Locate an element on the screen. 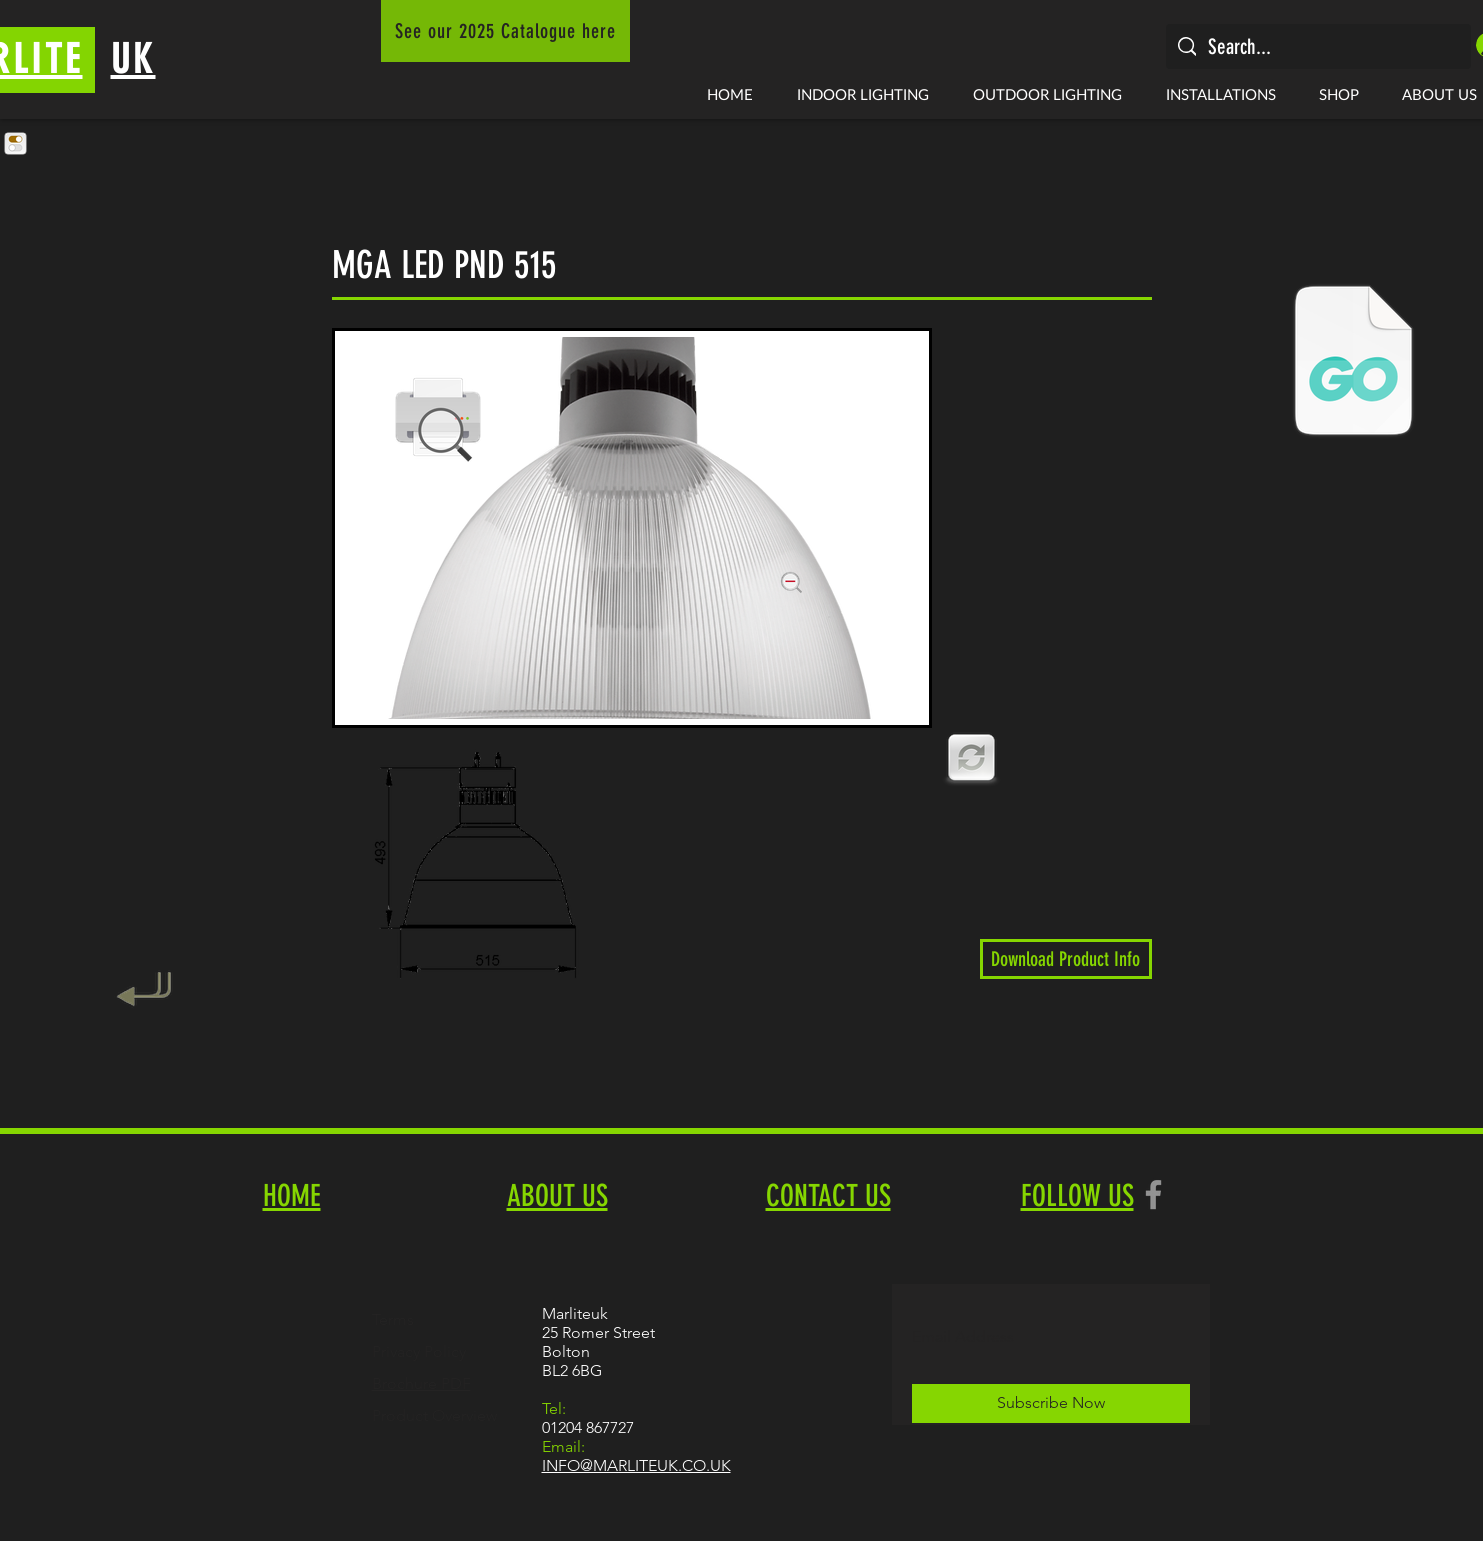  indicates content is currently syncing is located at coordinates (972, 760).